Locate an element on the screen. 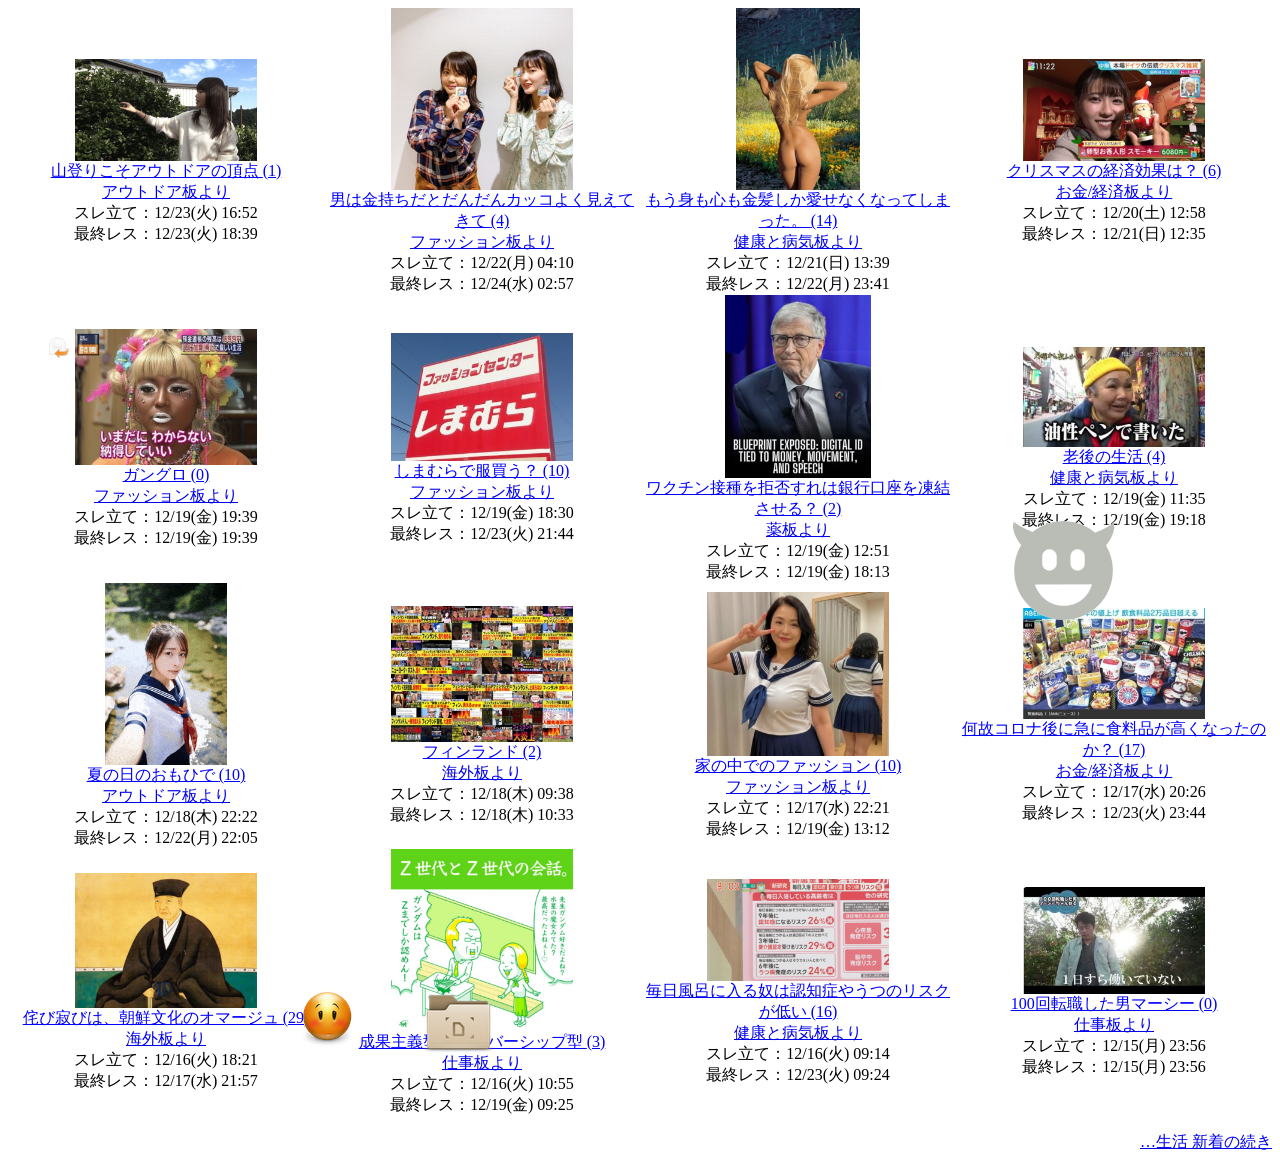  access desktop folder contents is located at coordinates (458, 1025).